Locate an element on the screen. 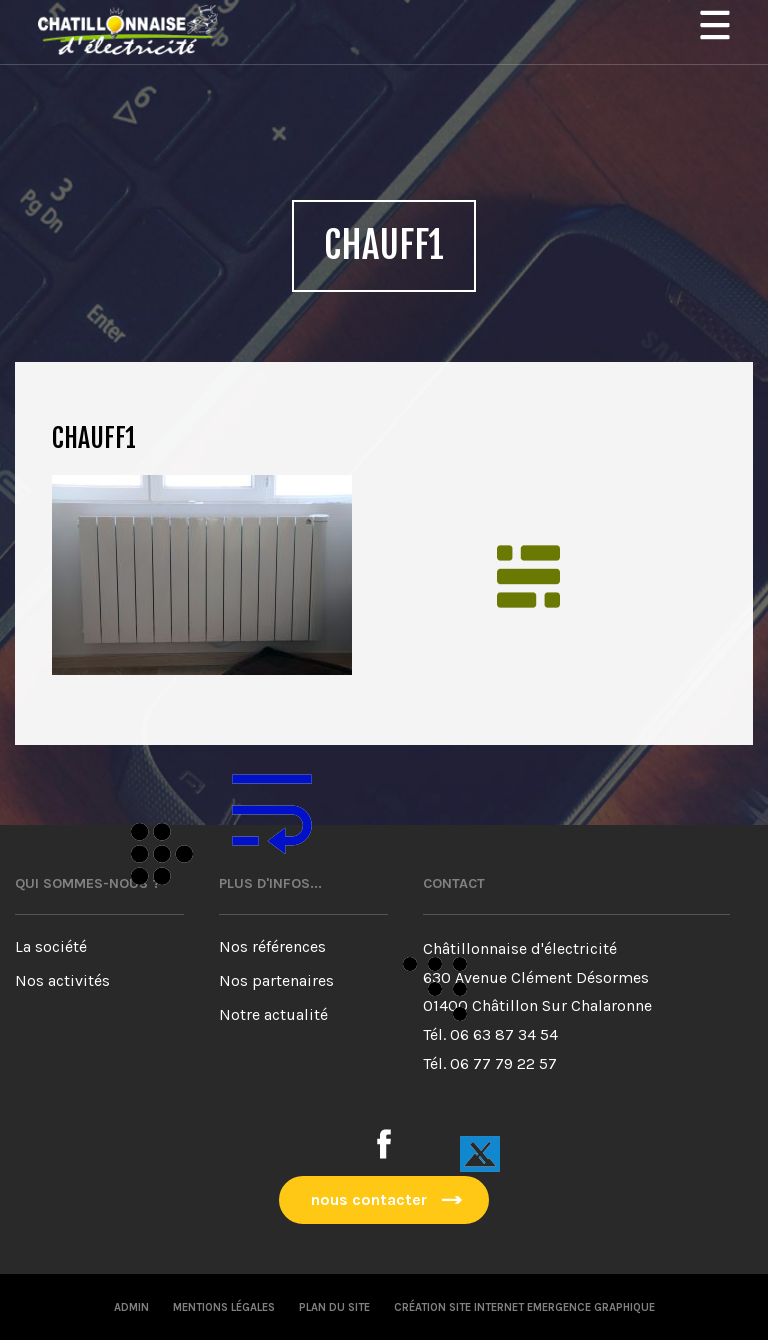 This screenshot has height=1340, width=768. open baserow database application is located at coordinates (528, 576).